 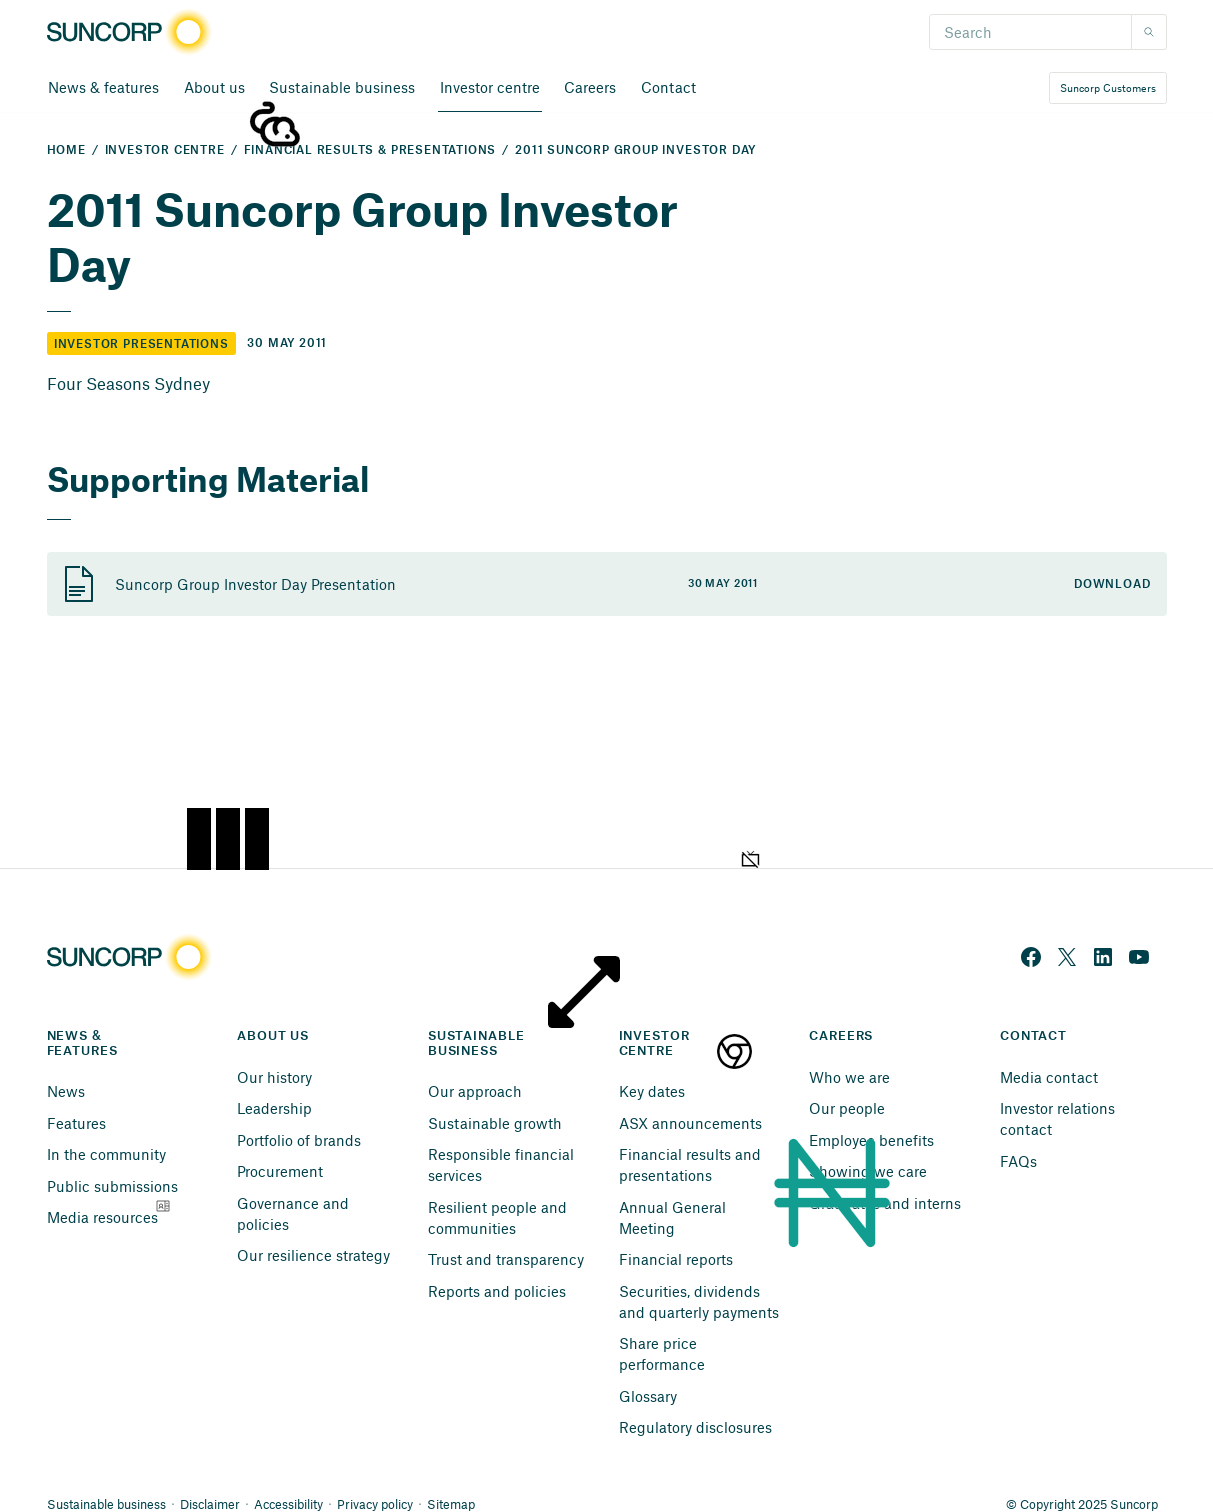 What do you see at coordinates (275, 124) in the screenshot?
I see `request pest control services for rodents` at bounding box center [275, 124].